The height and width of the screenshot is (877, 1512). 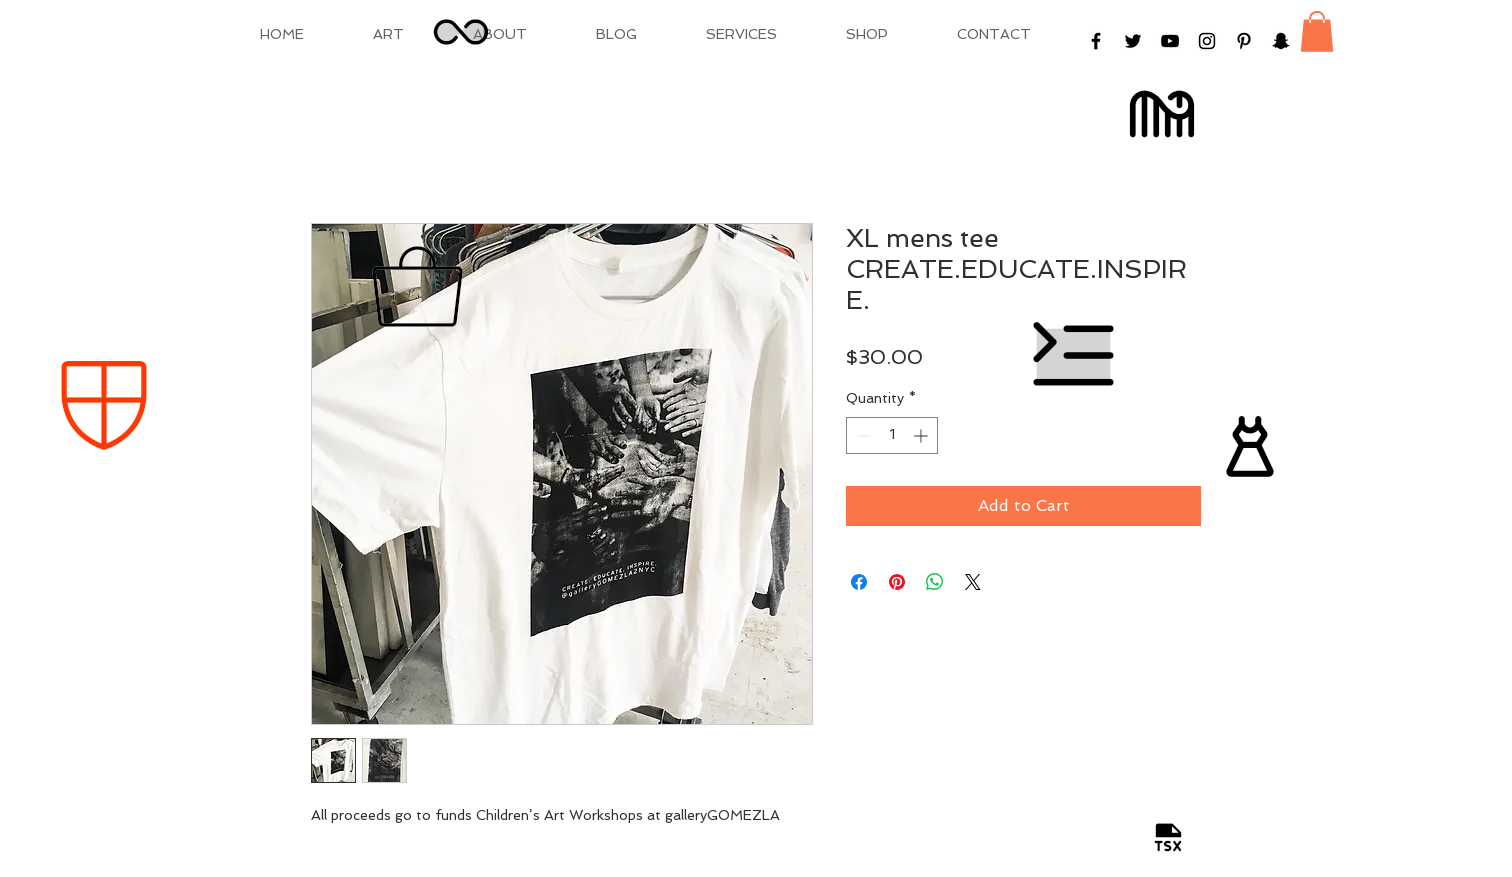 What do you see at coordinates (1073, 355) in the screenshot?
I see `increase text indentation` at bounding box center [1073, 355].